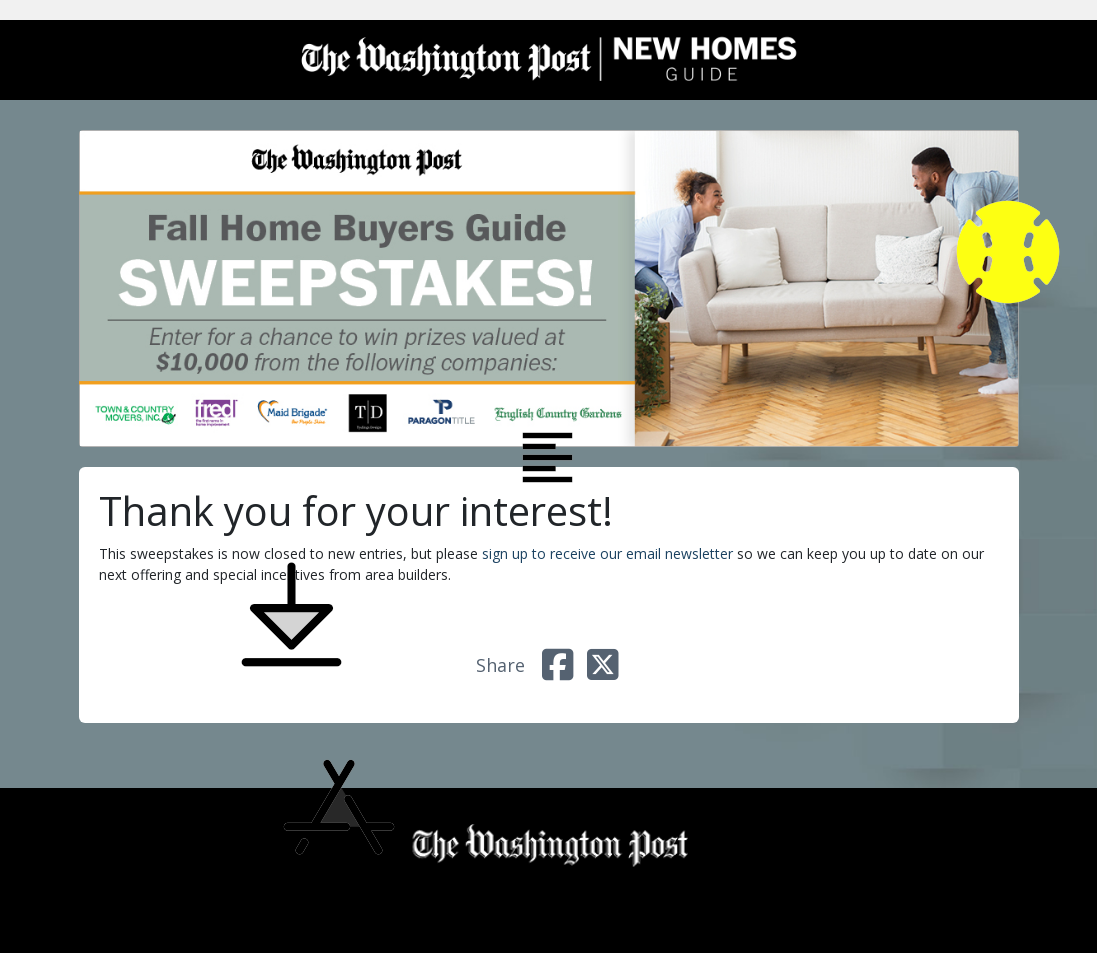 This screenshot has height=953, width=1097. Describe the element at coordinates (291, 616) in the screenshot. I see `download file to device` at that location.